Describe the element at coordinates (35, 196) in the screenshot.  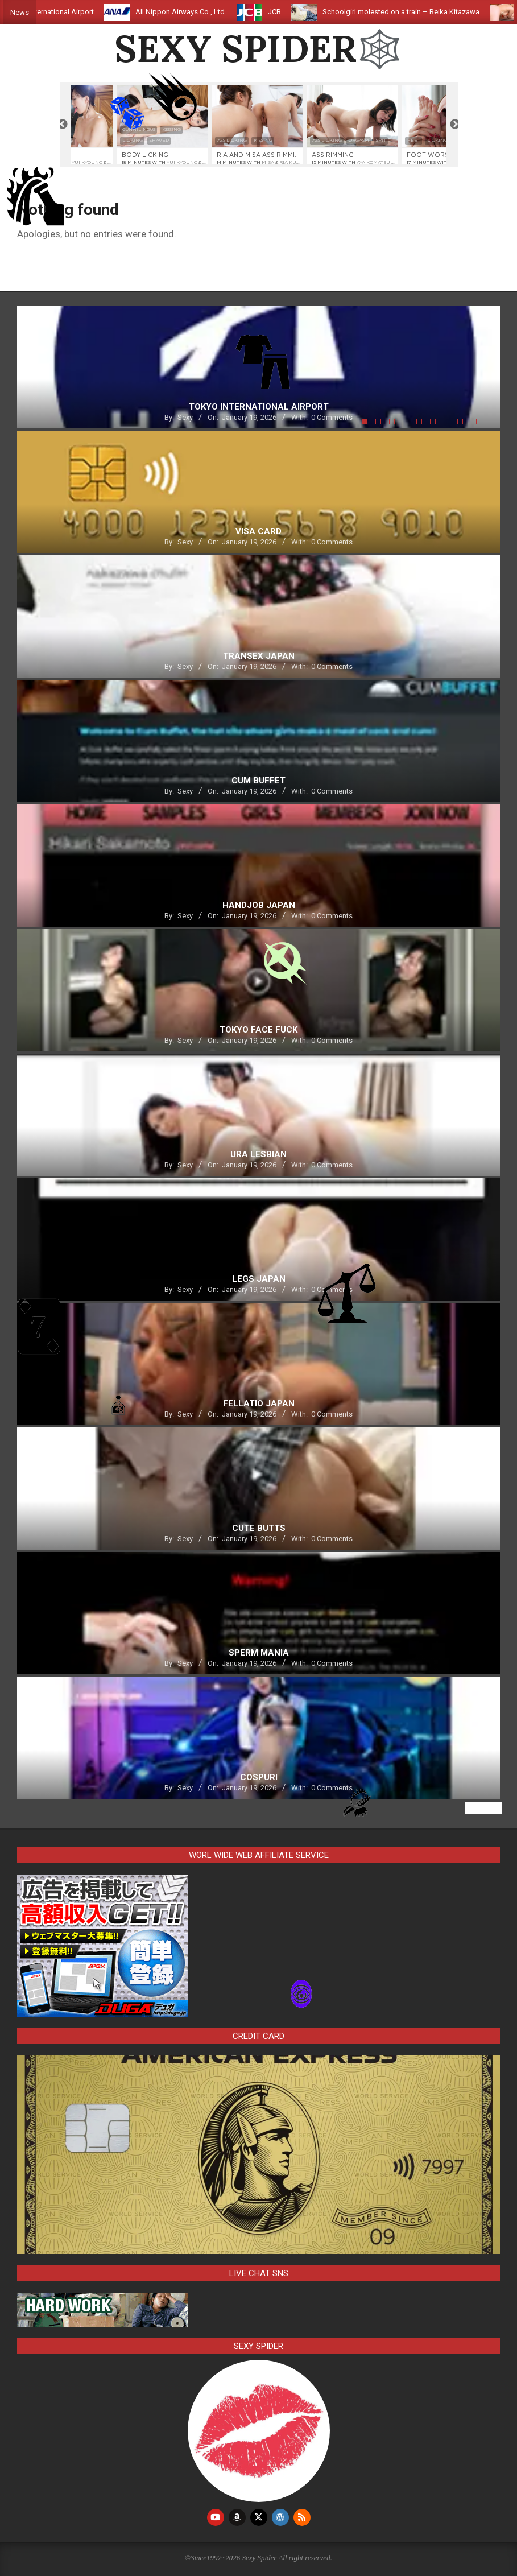
I see `select molotov cocktail weapon or item` at that location.